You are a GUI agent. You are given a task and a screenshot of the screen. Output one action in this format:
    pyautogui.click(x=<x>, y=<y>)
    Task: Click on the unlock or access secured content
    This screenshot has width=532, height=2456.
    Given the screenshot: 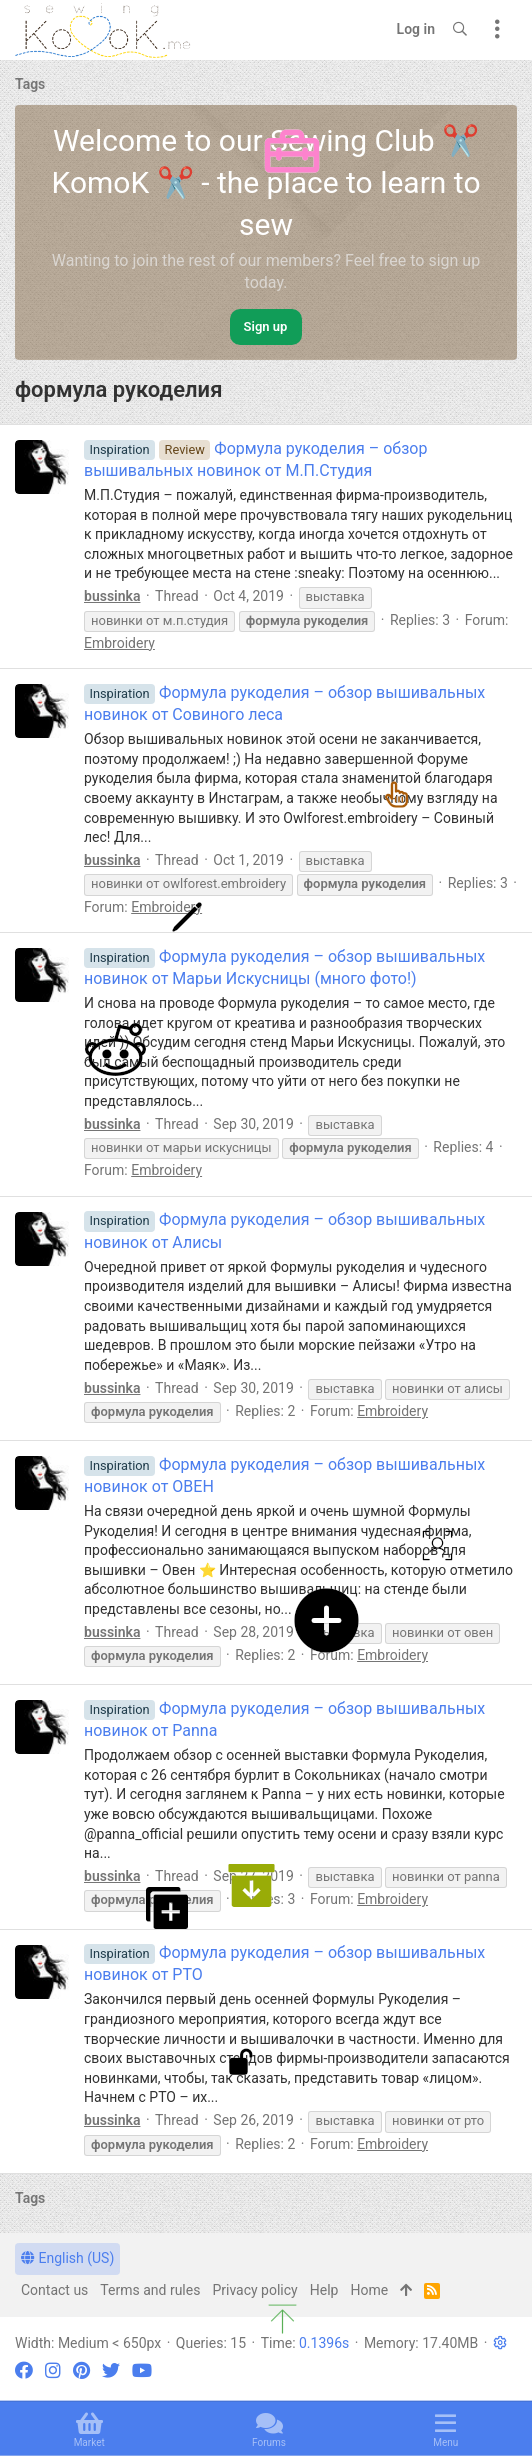 What is the action you would take?
    pyautogui.click(x=238, y=2062)
    